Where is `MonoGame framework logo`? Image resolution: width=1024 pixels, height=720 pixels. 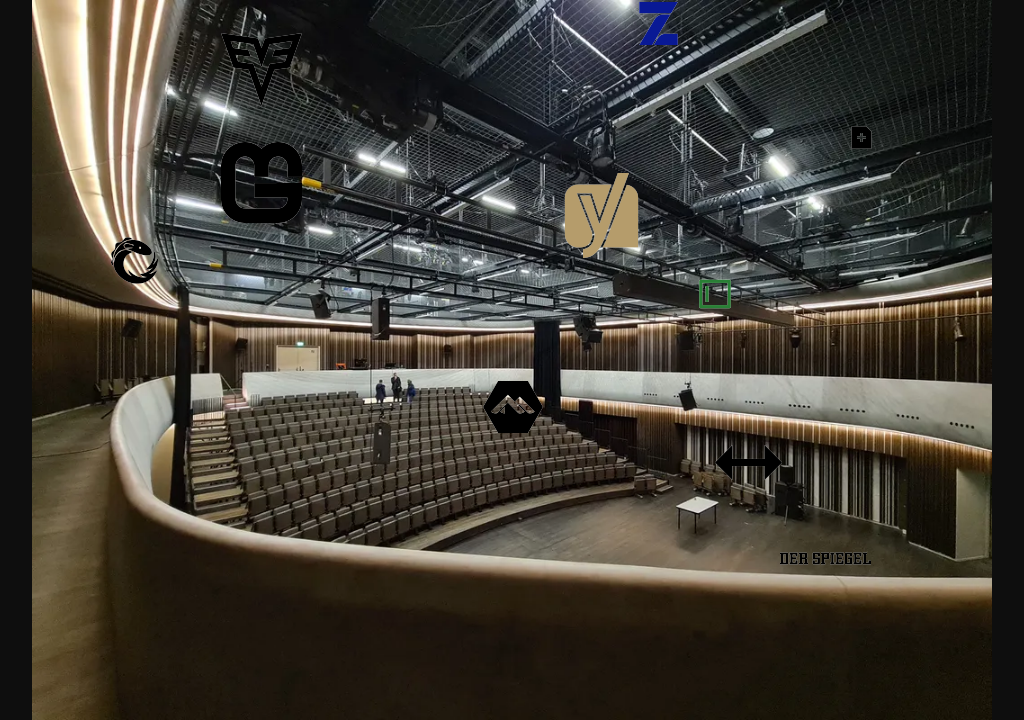 MonoGame framework logo is located at coordinates (261, 182).